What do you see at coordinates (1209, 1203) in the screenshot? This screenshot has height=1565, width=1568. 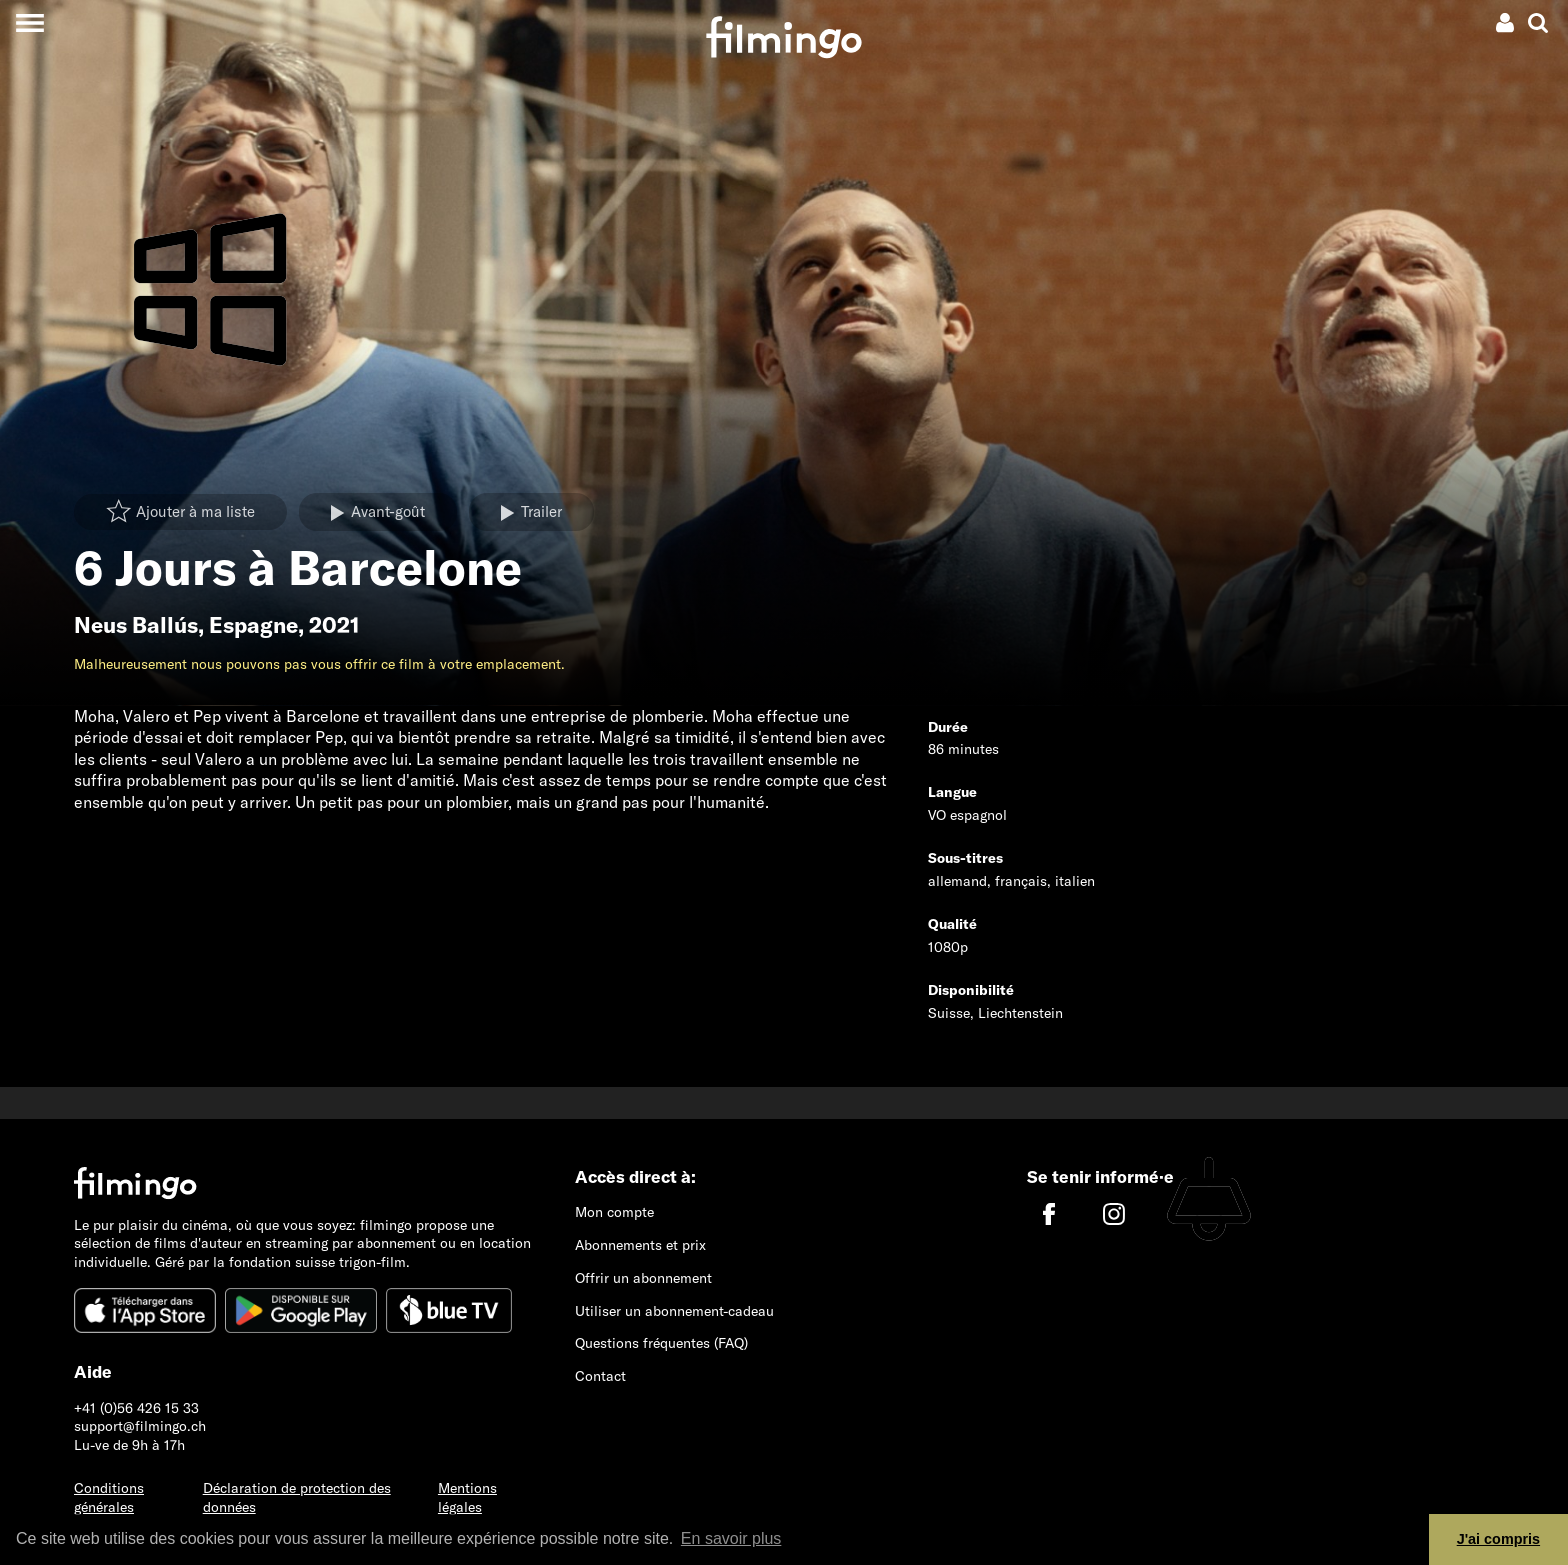 I see `toggle ceiling light on or off` at bounding box center [1209, 1203].